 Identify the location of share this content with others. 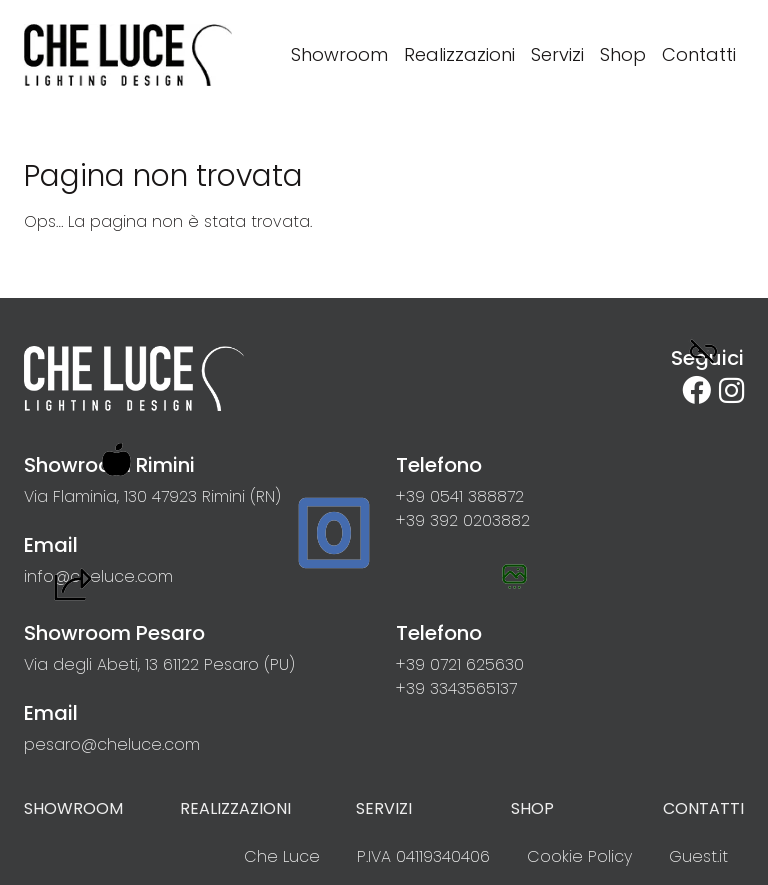
(73, 583).